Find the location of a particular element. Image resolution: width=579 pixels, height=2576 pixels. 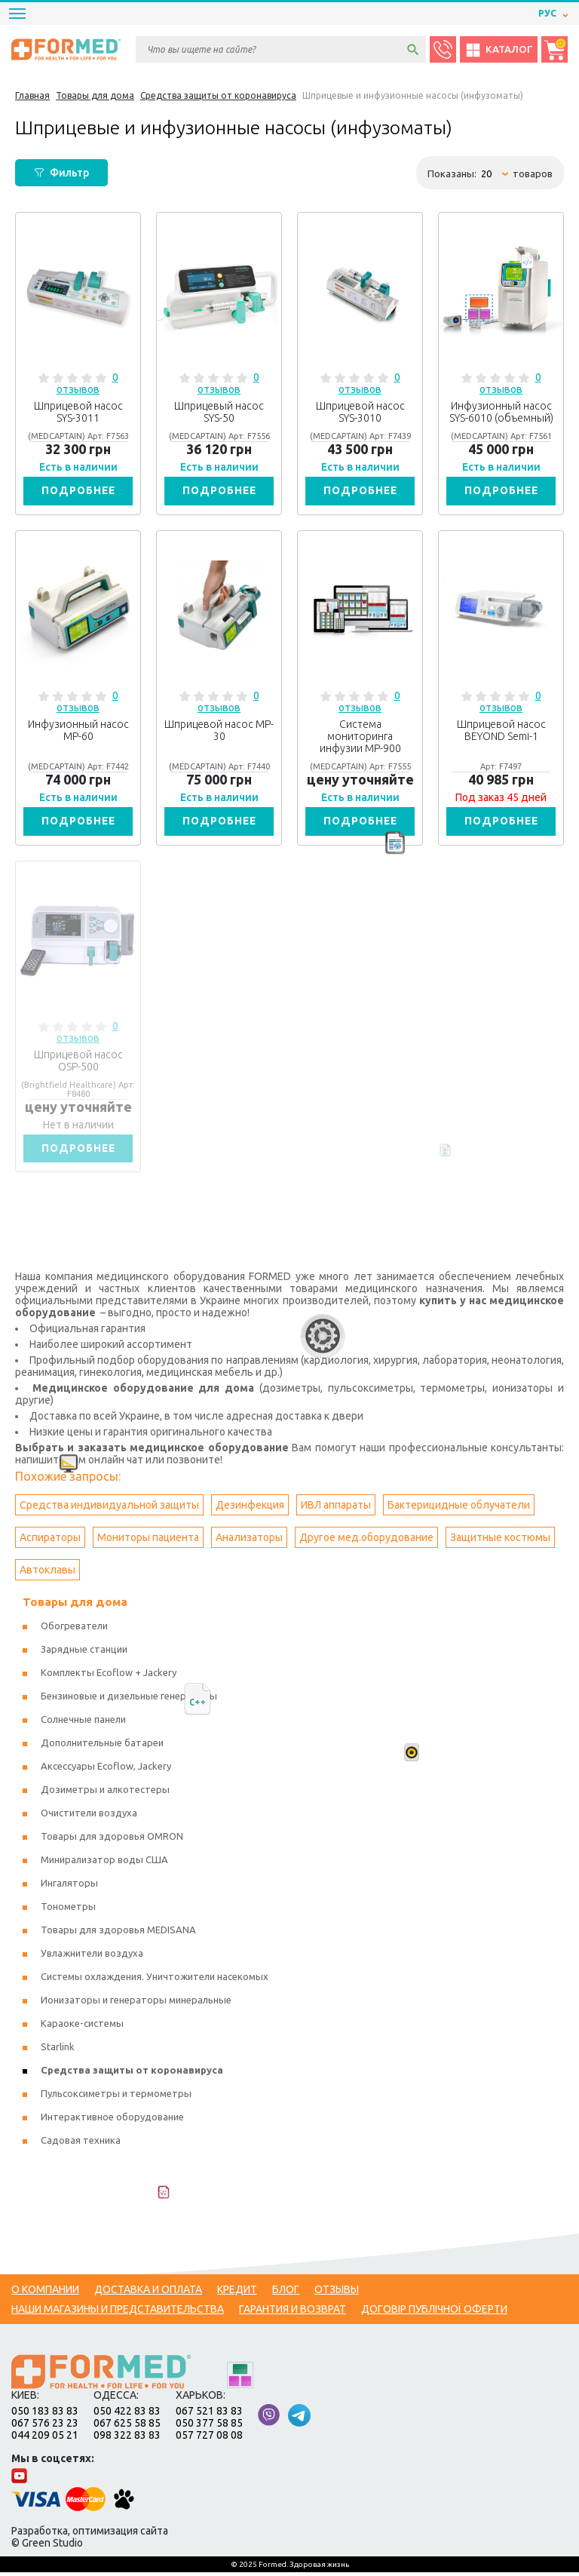

a C++ source code file is located at coordinates (198, 1699).